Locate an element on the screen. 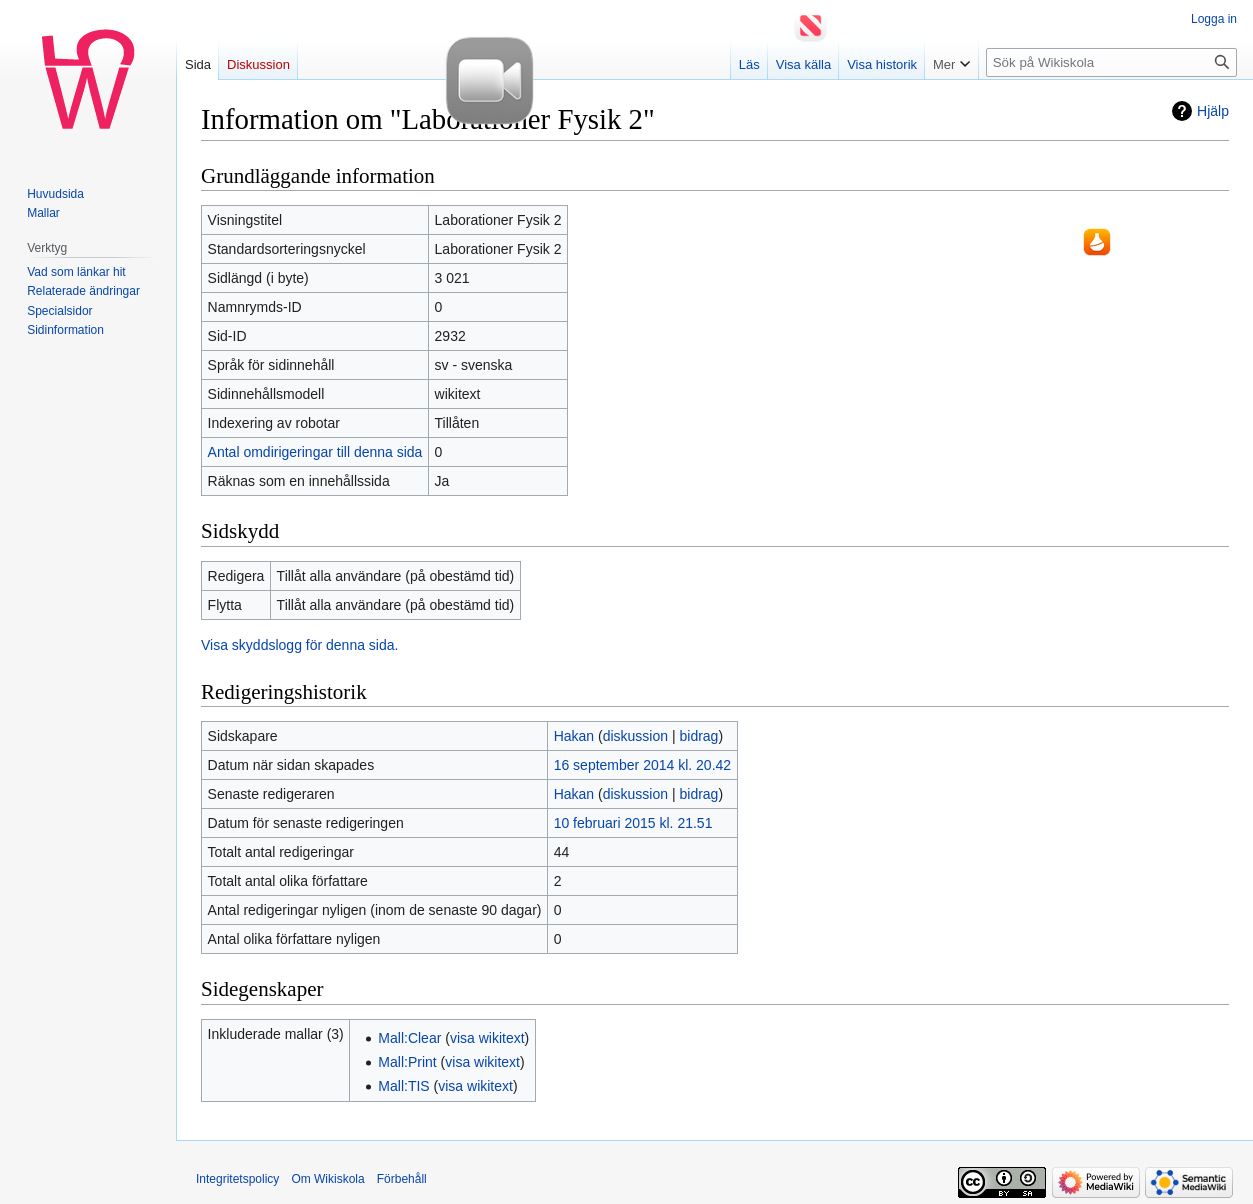 The width and height of the screenshot is (1253, 1204). open Giara Reddit client app is located at coordinates (1097, 242).